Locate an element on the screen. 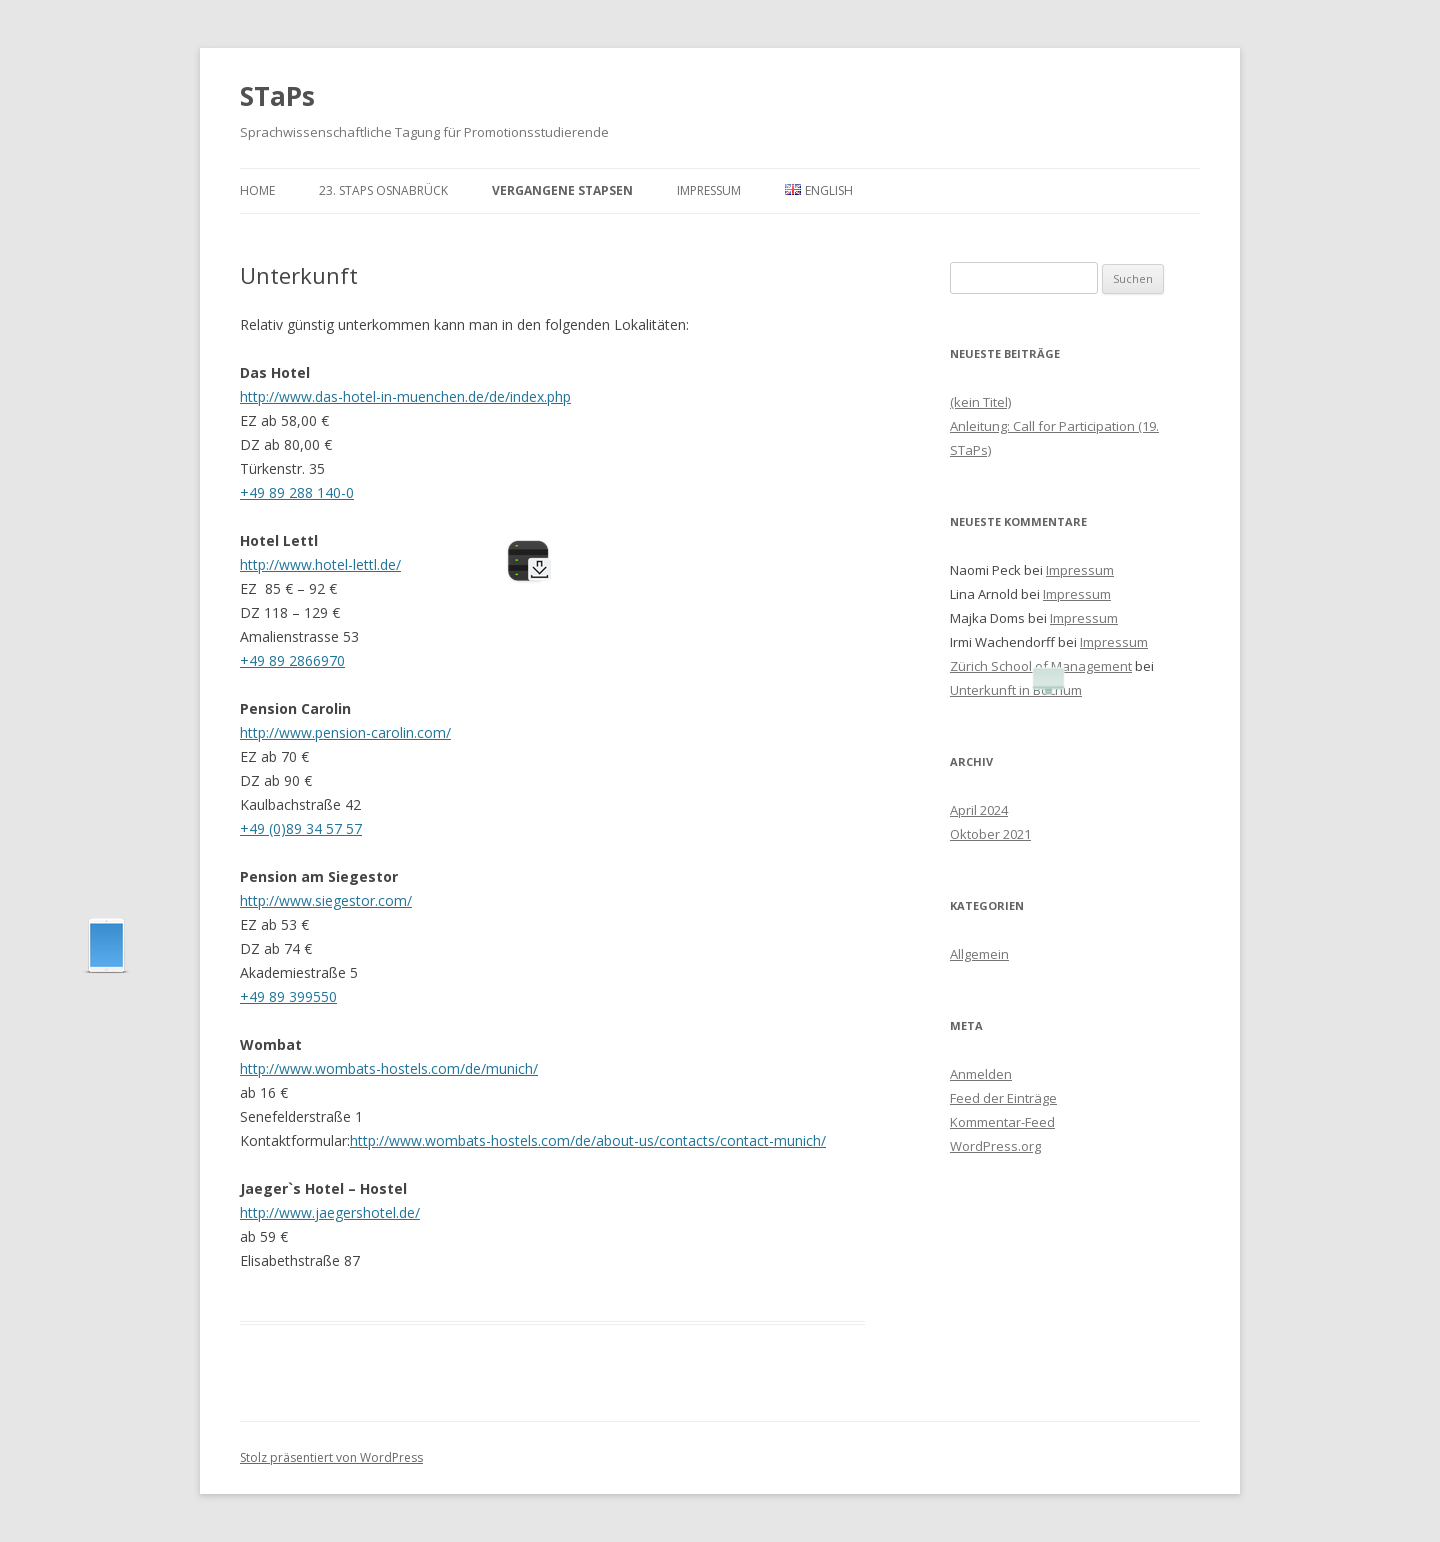  configure network server installation settings is located at coordinates (528, 561).